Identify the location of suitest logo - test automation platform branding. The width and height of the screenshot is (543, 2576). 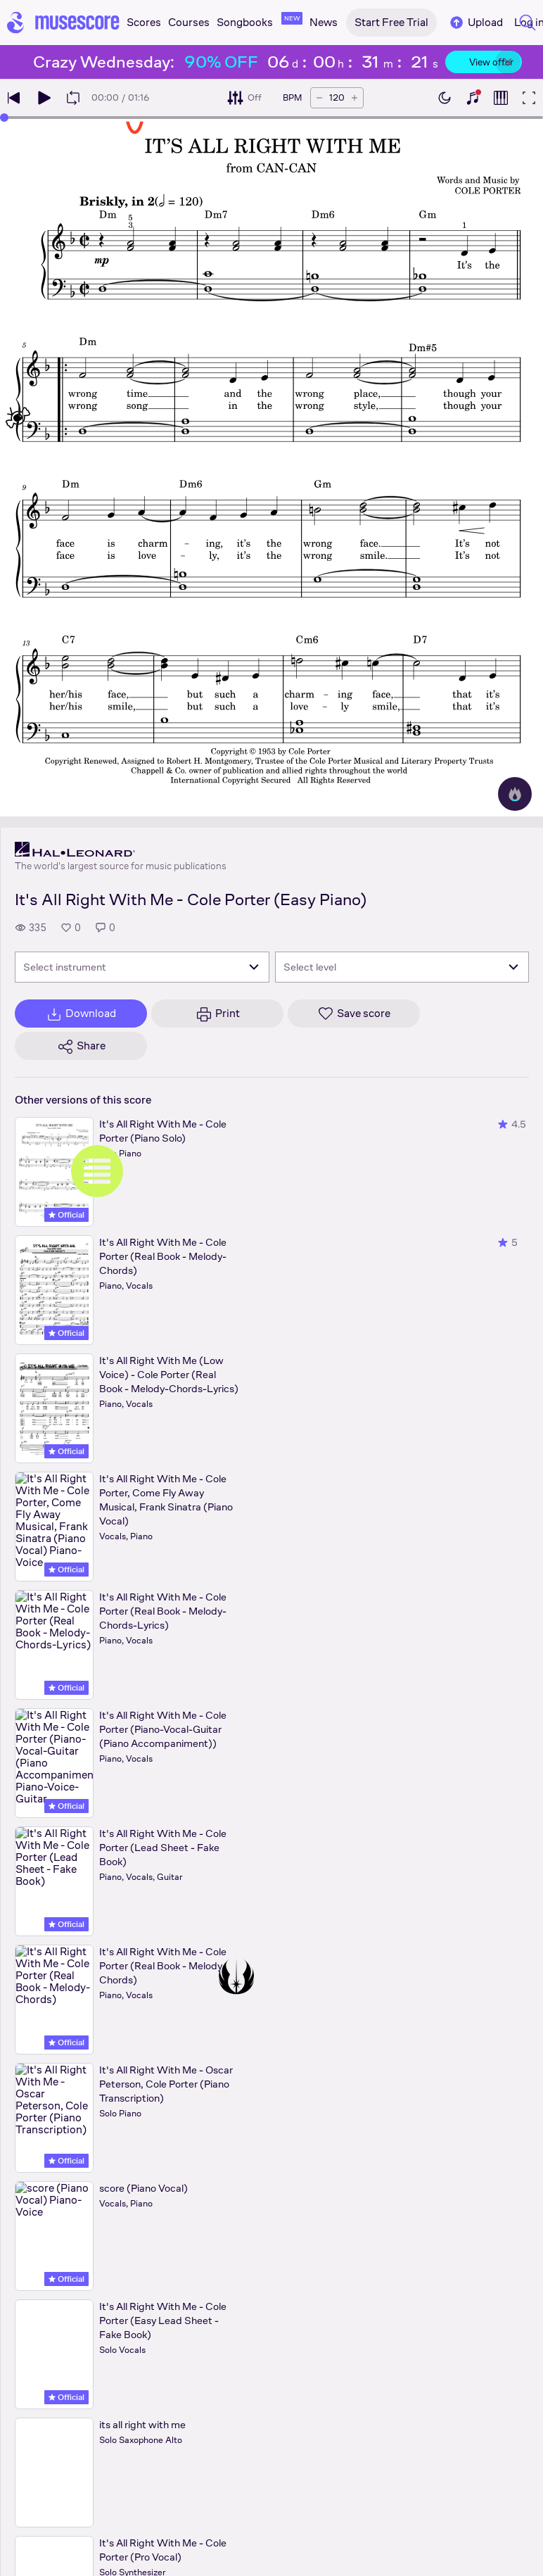
(18, 417).